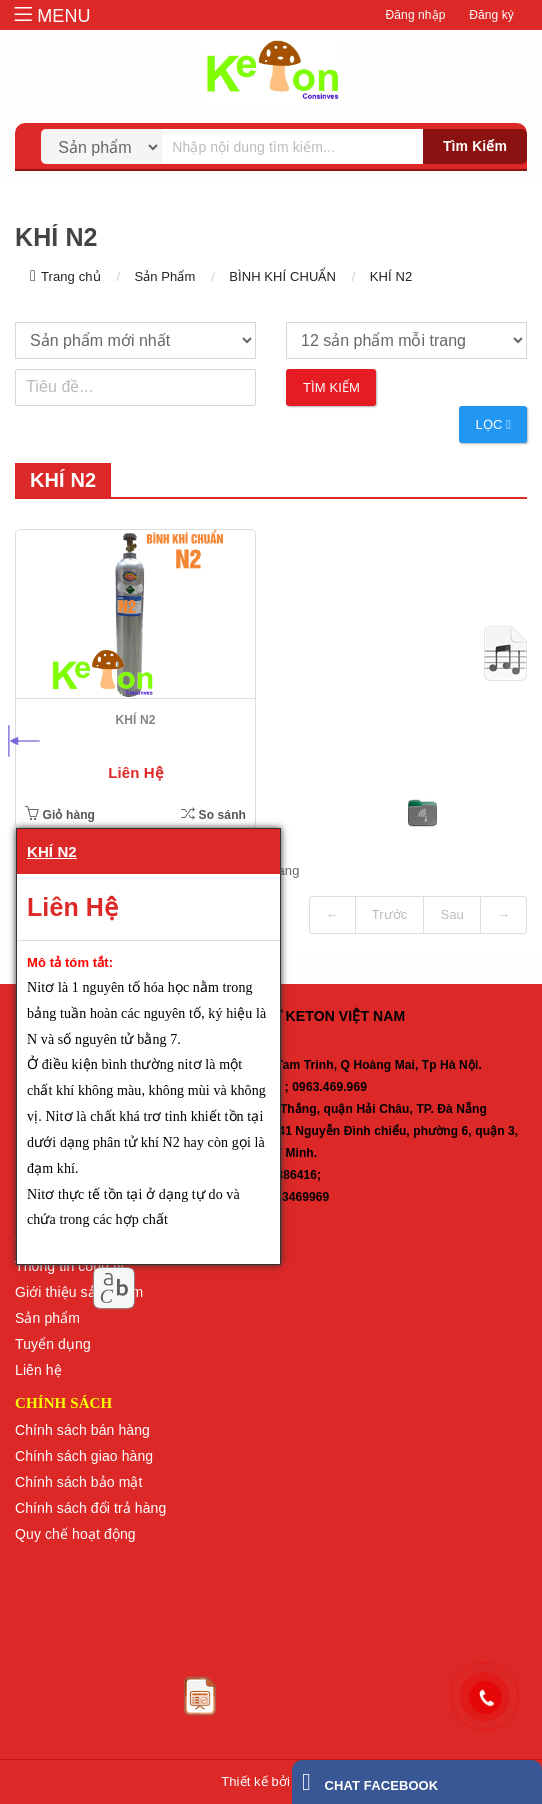 Image resolution: width=542 pixels, height=1804 pixels. Describe the element at coordinates (24, 741) in the screenshot. I see `go to the first item in a list or sequence` at that location.